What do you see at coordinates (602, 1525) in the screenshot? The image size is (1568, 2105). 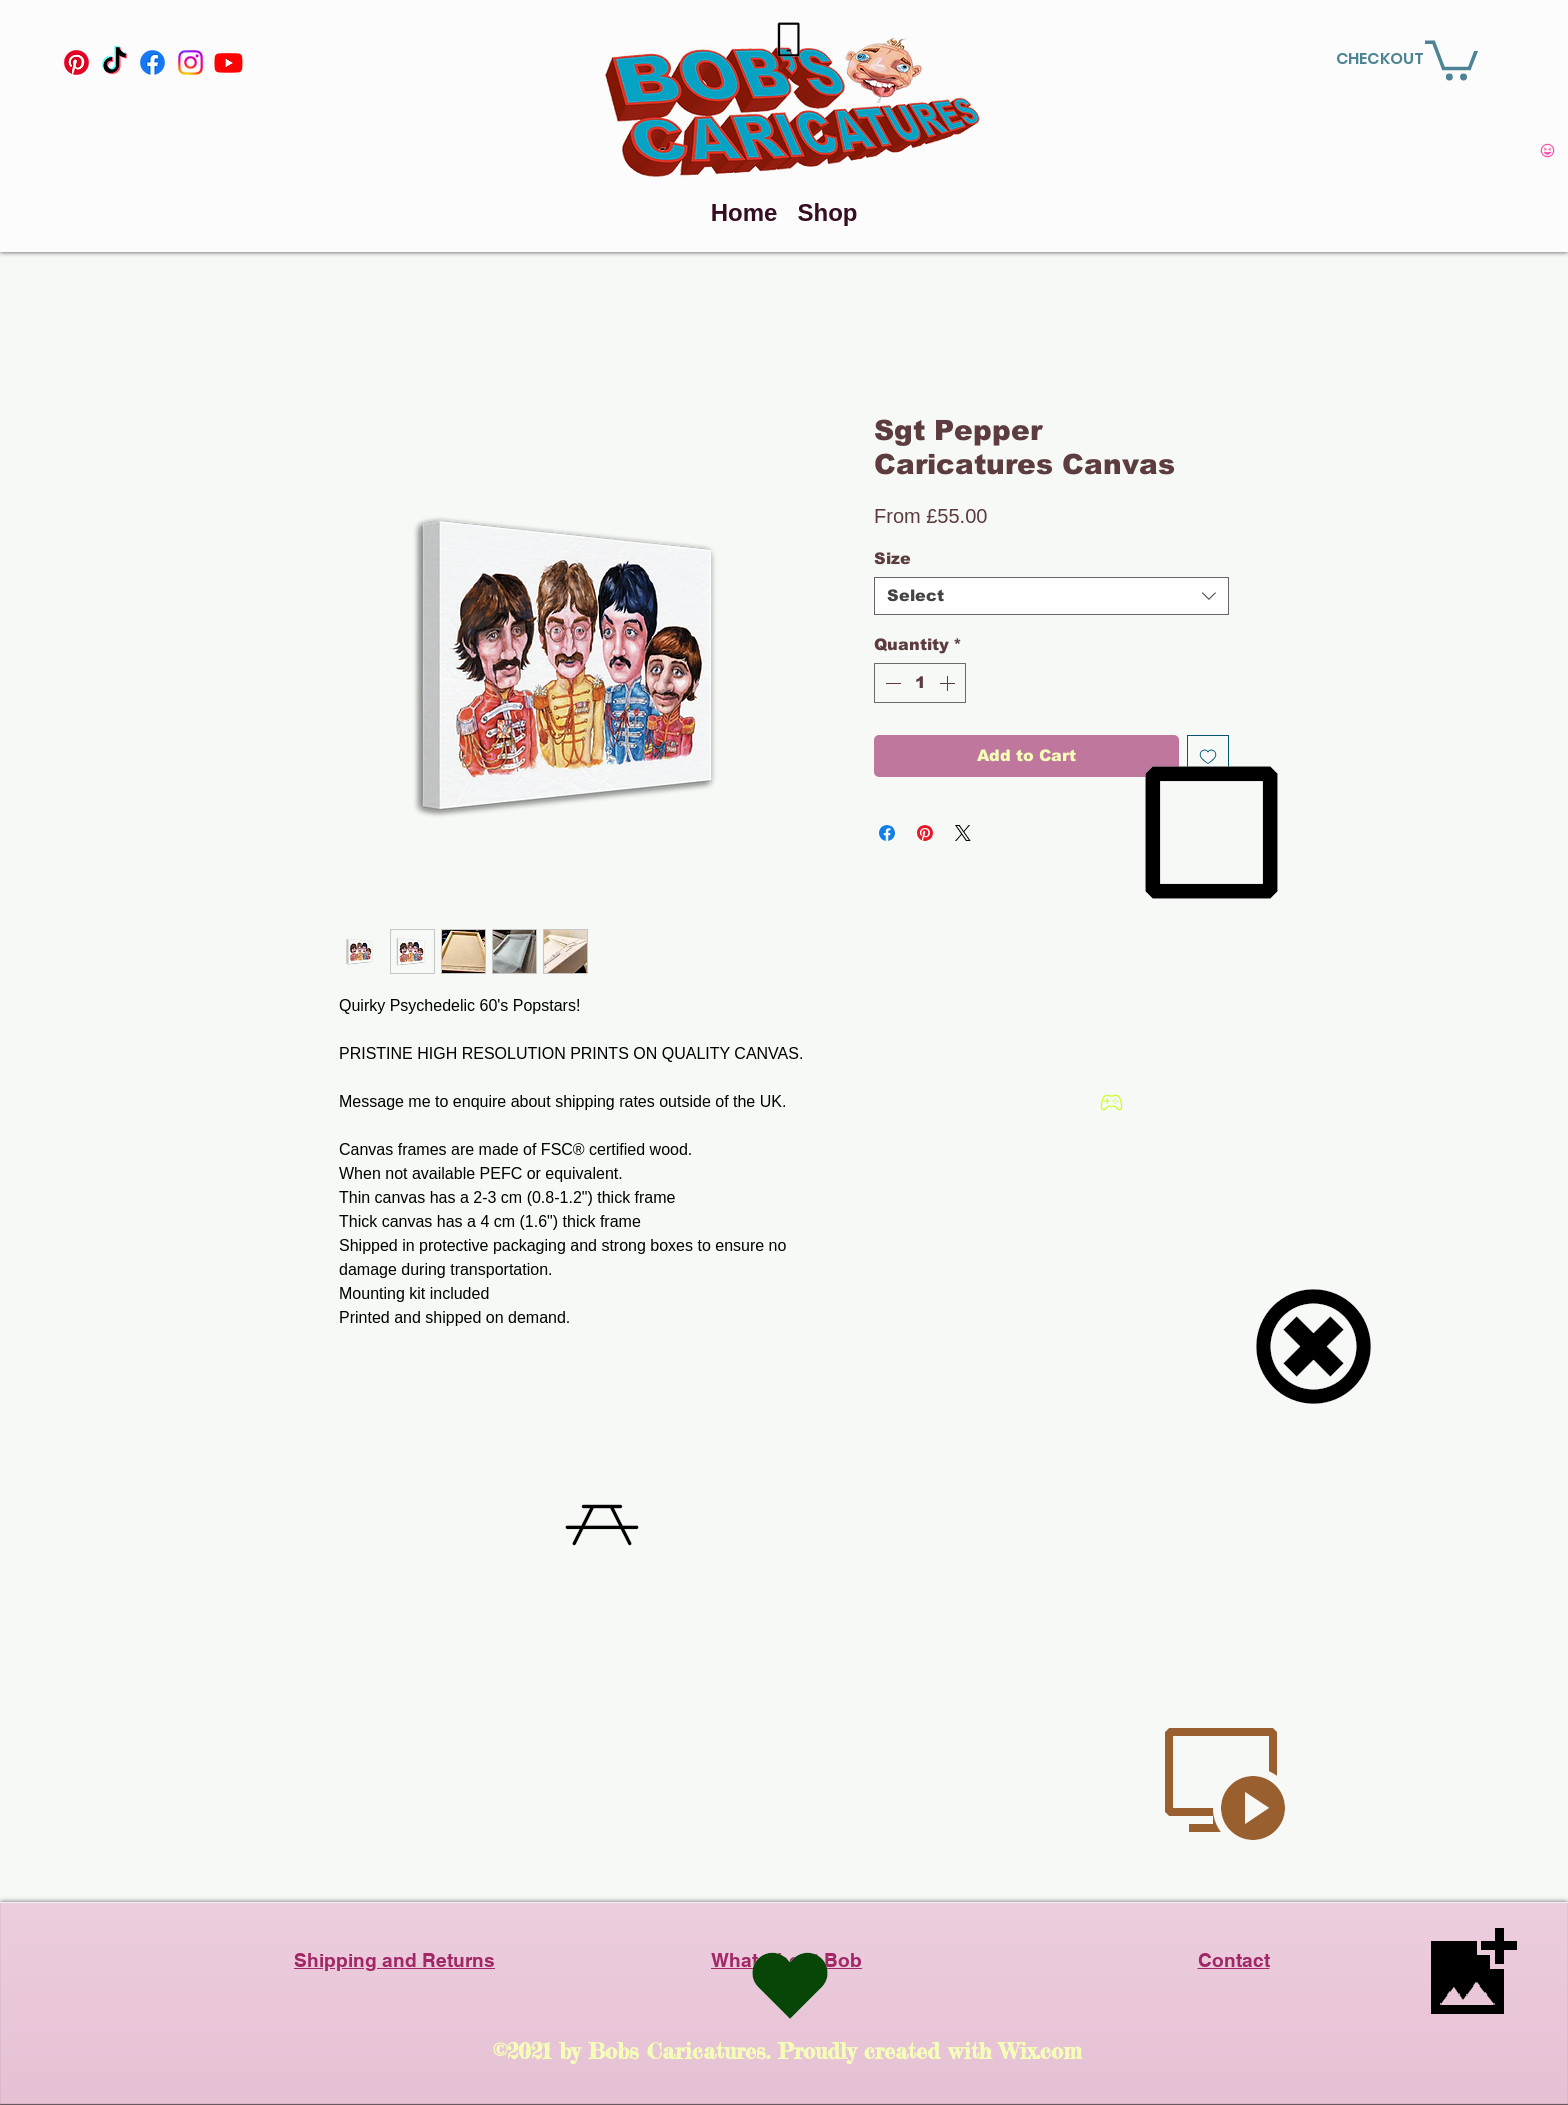 I see `find nearby picnic areas or rest stops` at bounding box center [602, 1525].